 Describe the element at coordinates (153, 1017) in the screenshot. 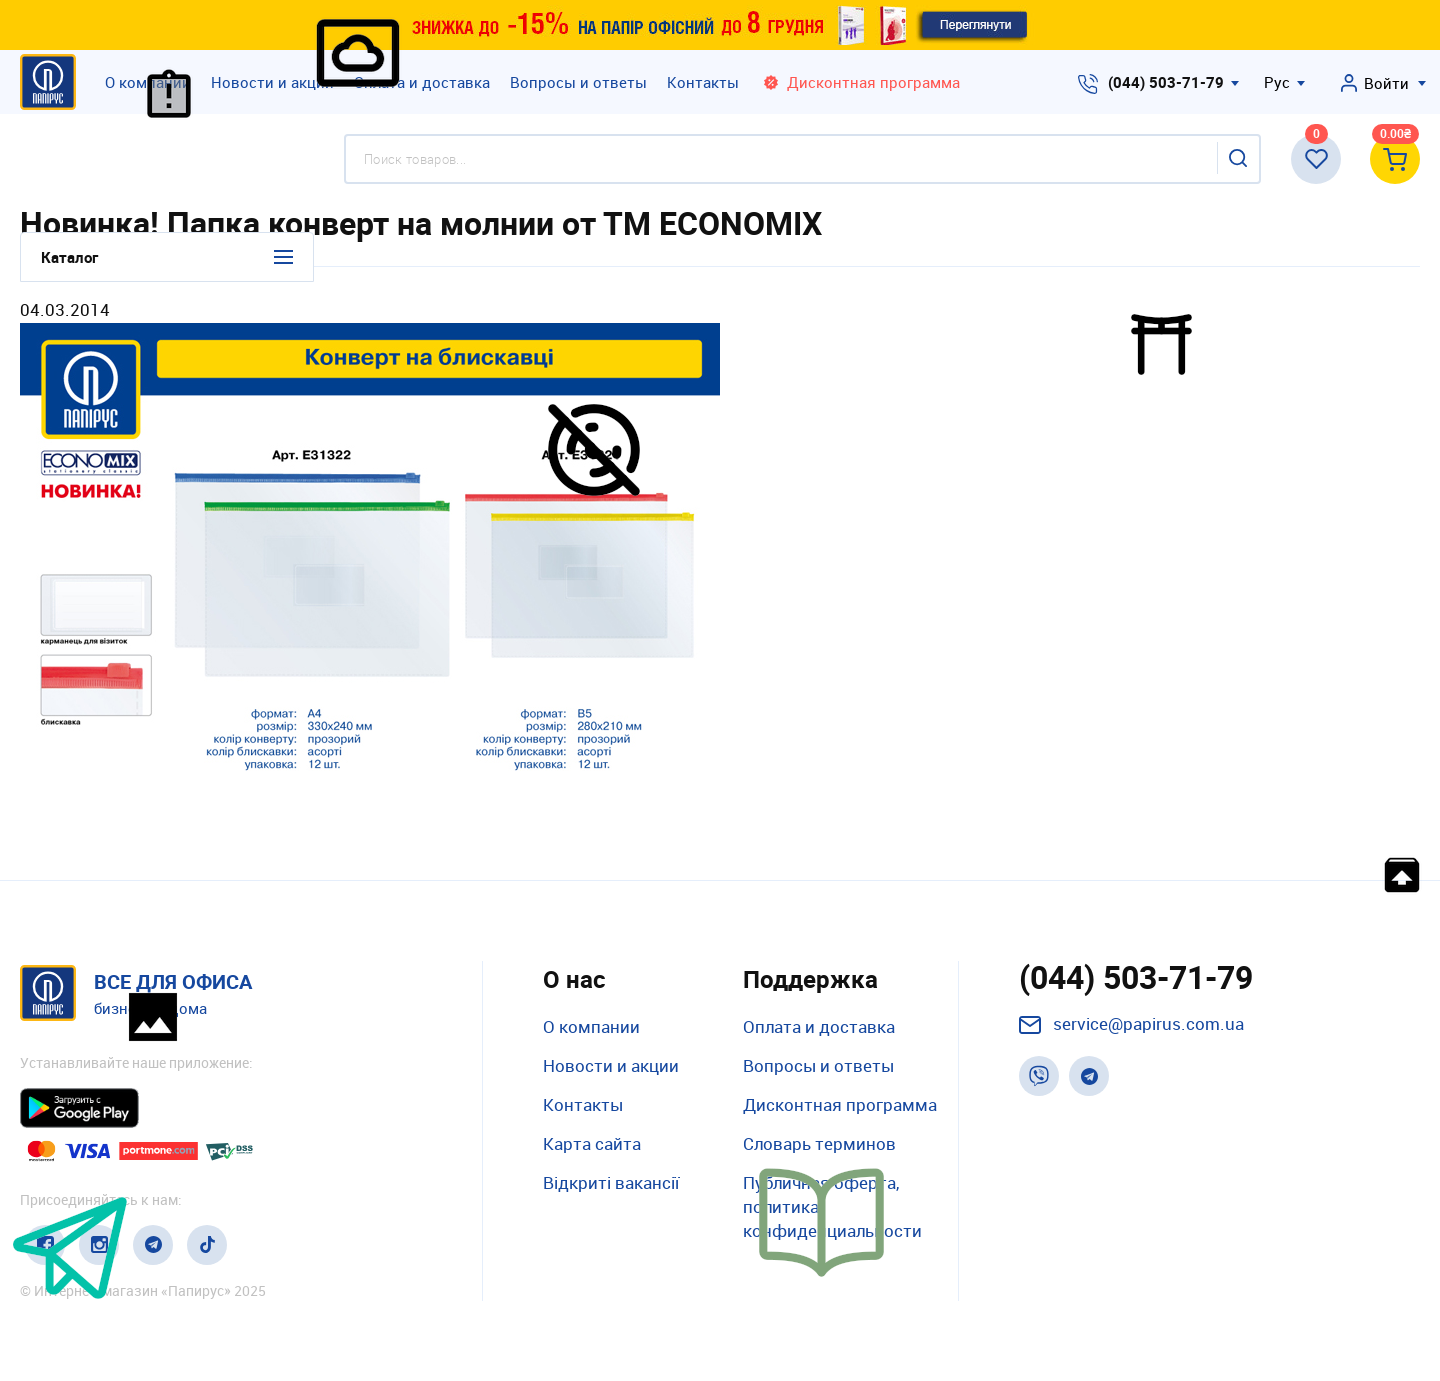

I see `insert an image into a document or post` at that location.